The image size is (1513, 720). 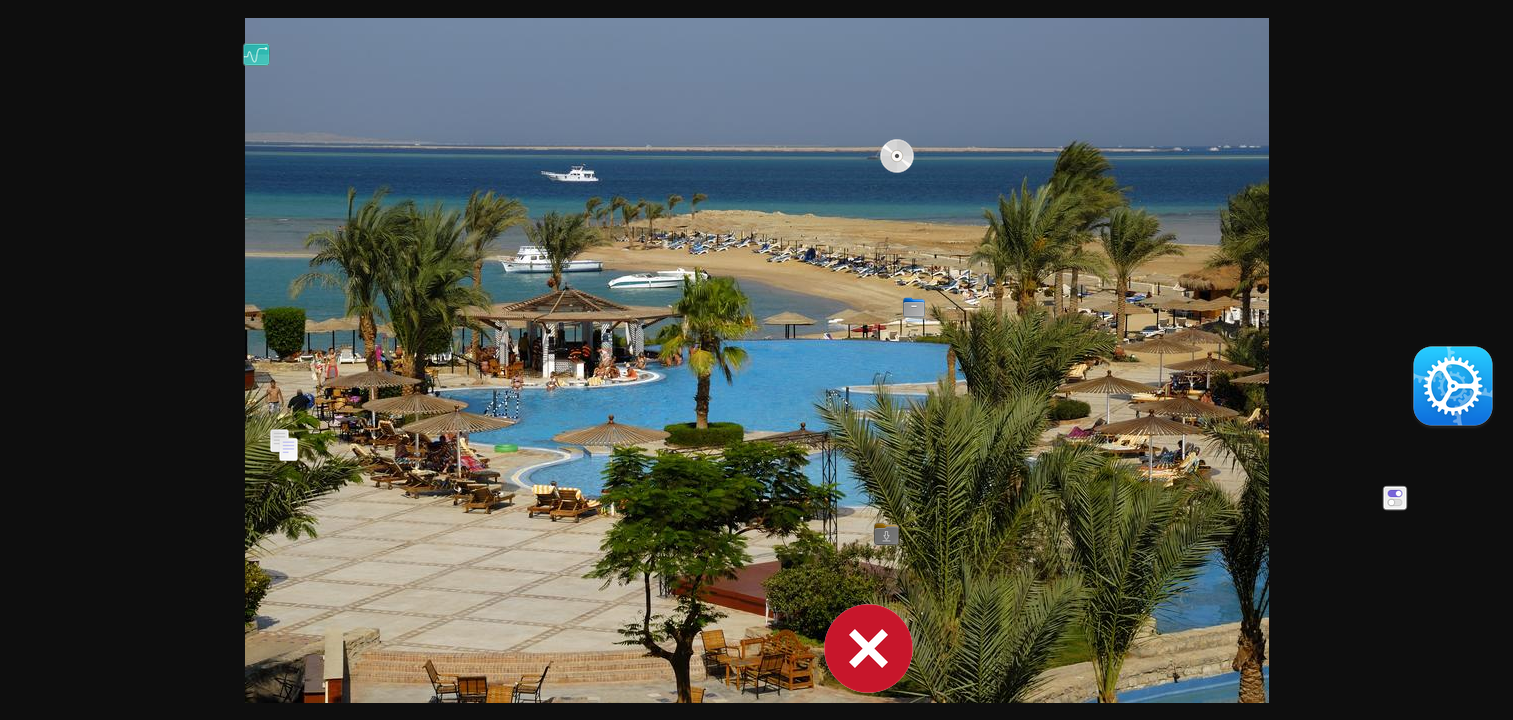 What do you see at coordinates (868, 648) in the screenshot?
I see `cancel the current action or operation` at bounding box center [868, 648].